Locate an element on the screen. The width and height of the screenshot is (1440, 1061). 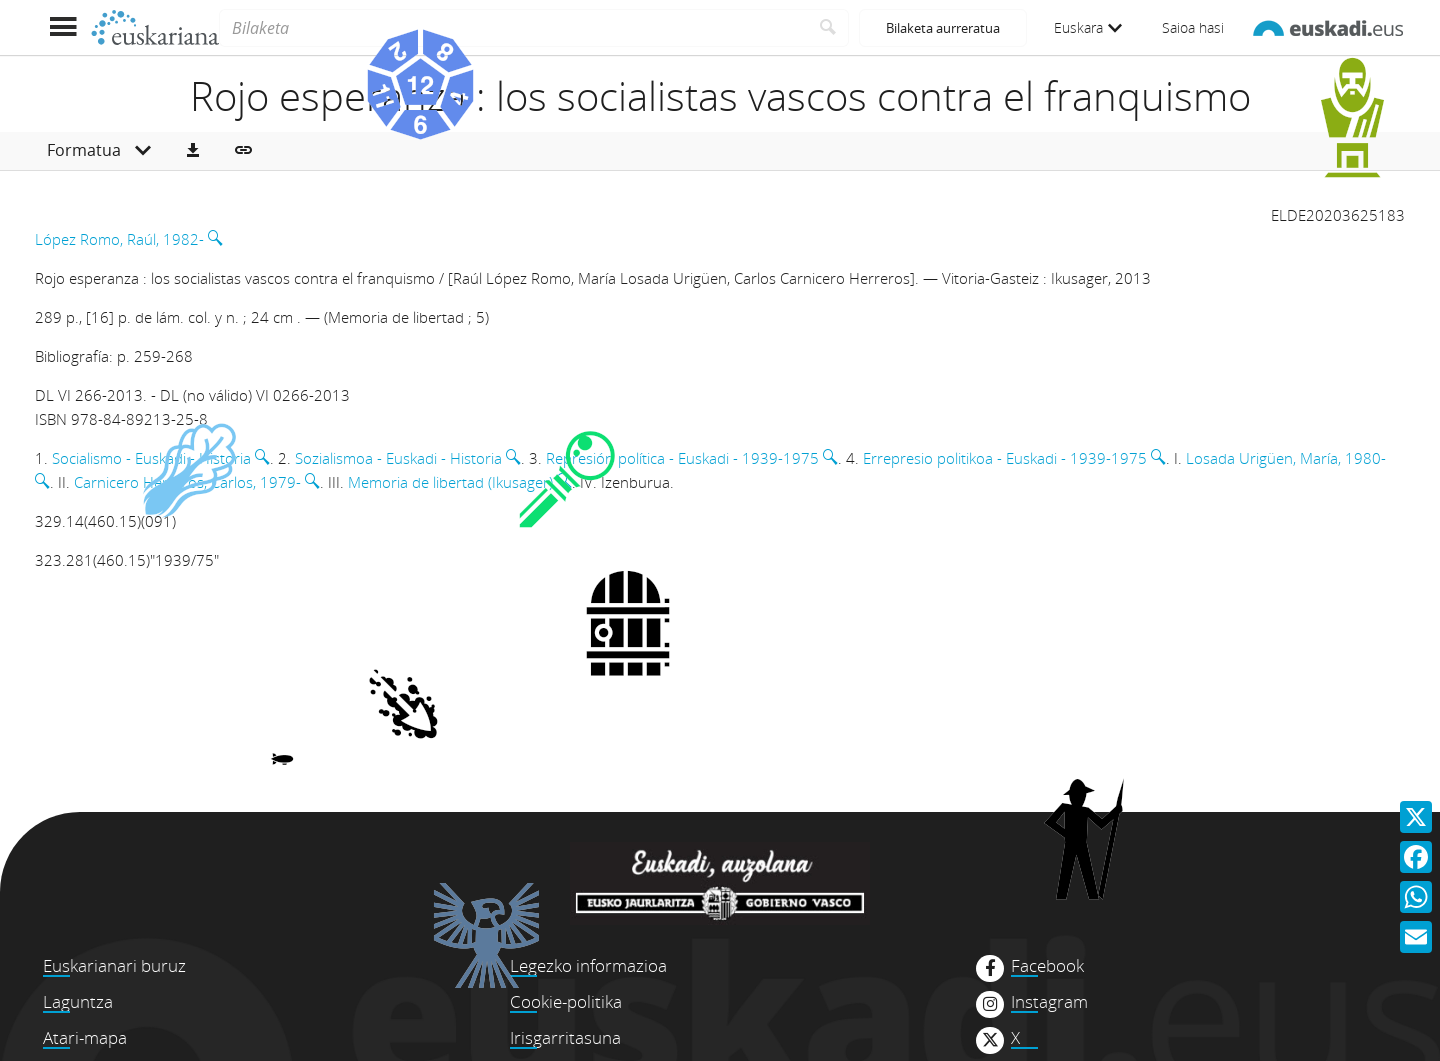
roll a 12-sided die is located at coordinates (420, 84).